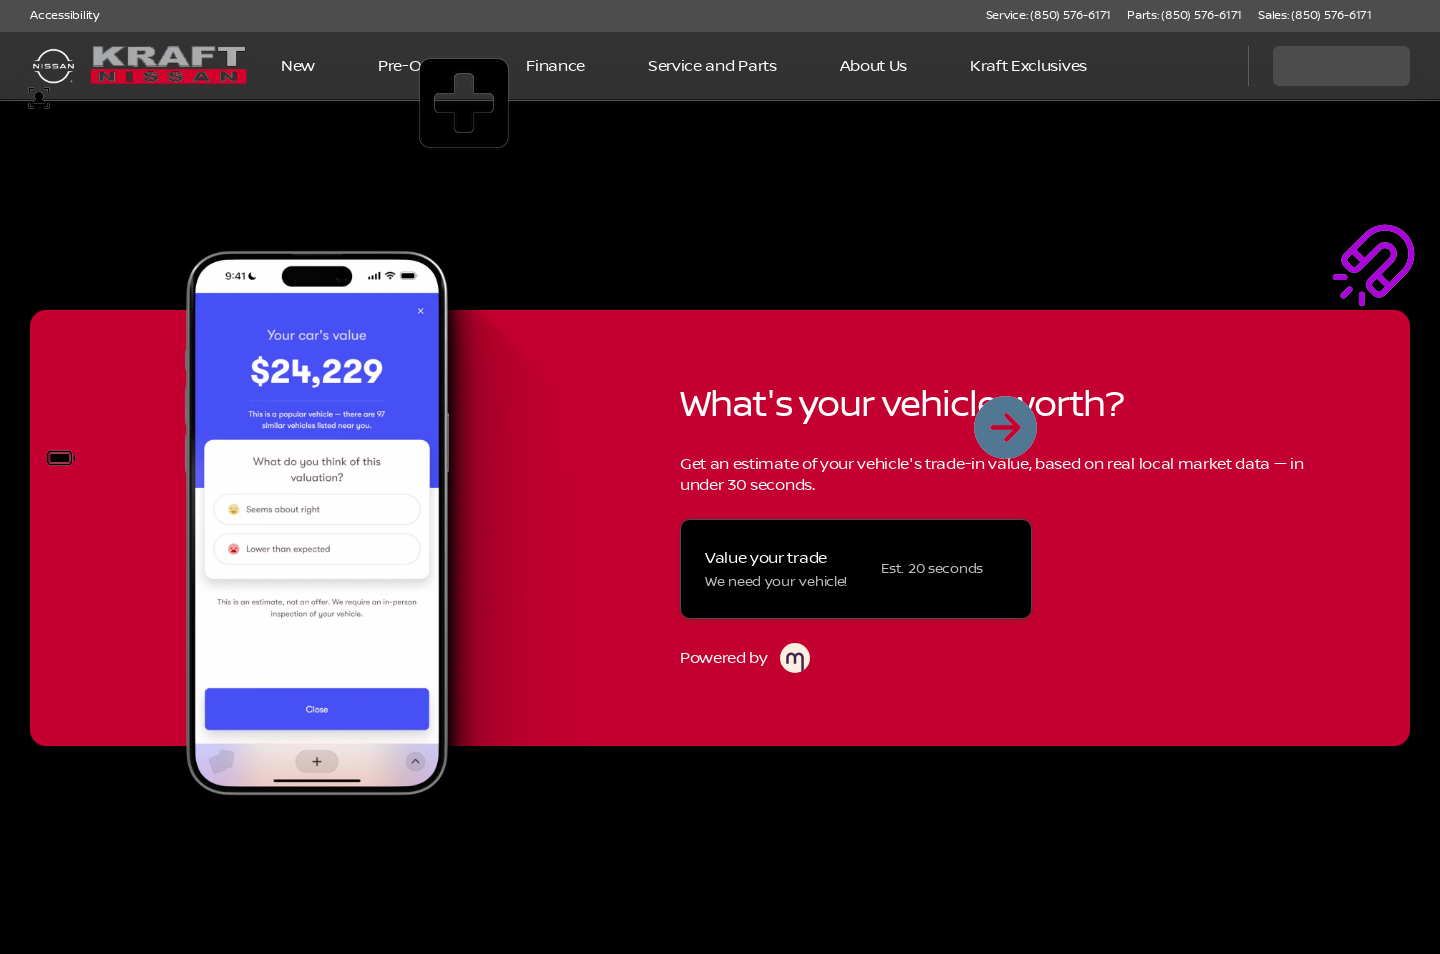  What do you see at coordinates (61, 458) in the screenshot?
I see `indicates battery is fully charged` at bounding box center [61, 458].